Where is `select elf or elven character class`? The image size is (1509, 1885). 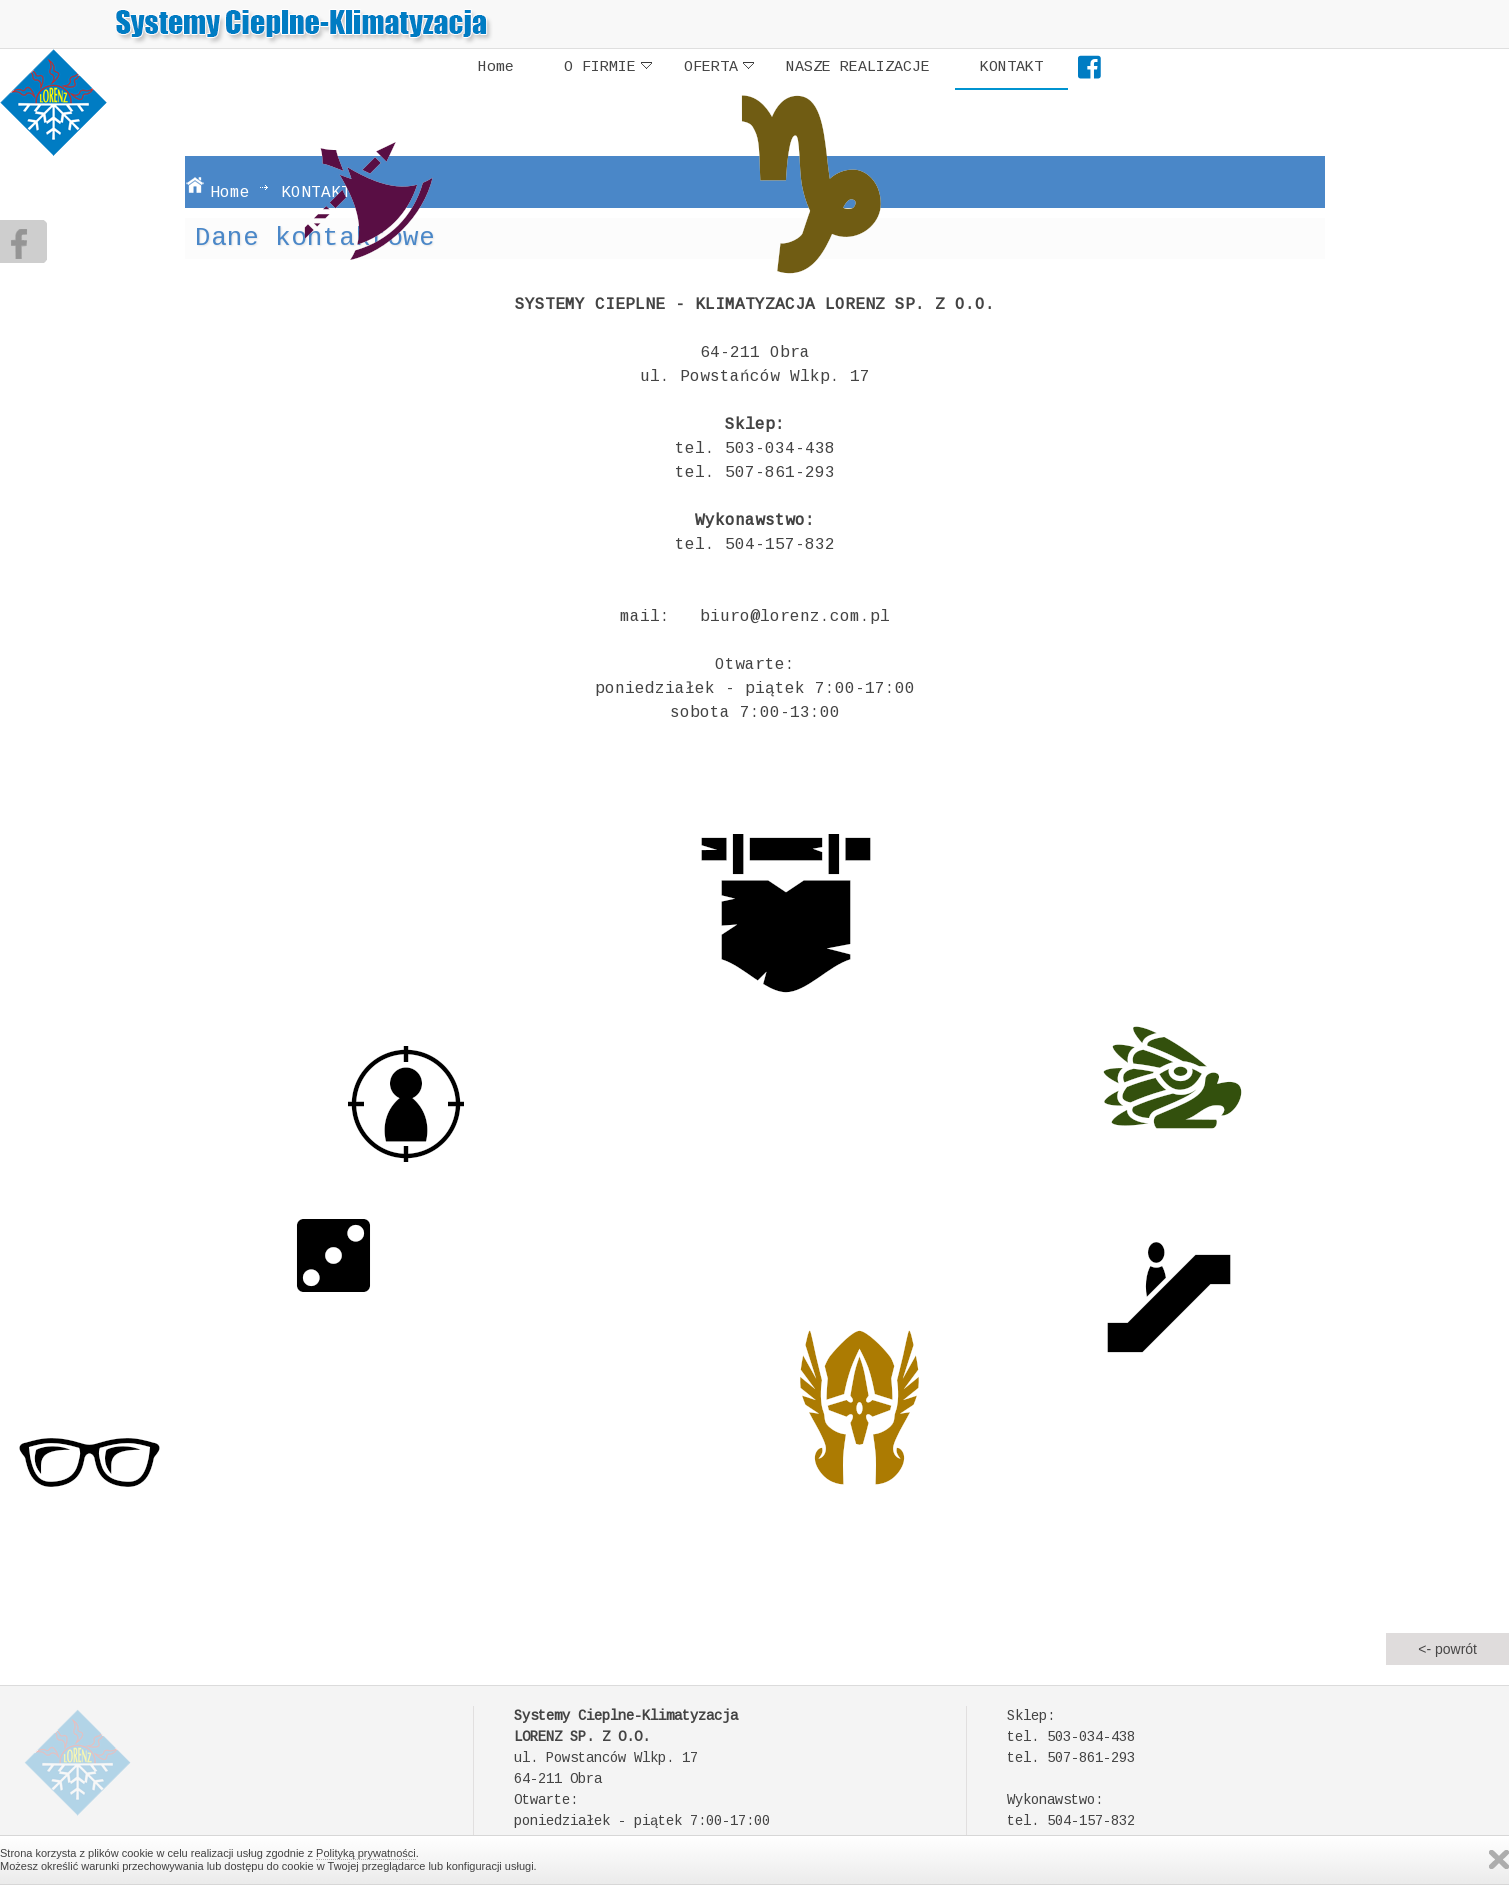
select elf or elven character class is located at coordinates (859, 1407).